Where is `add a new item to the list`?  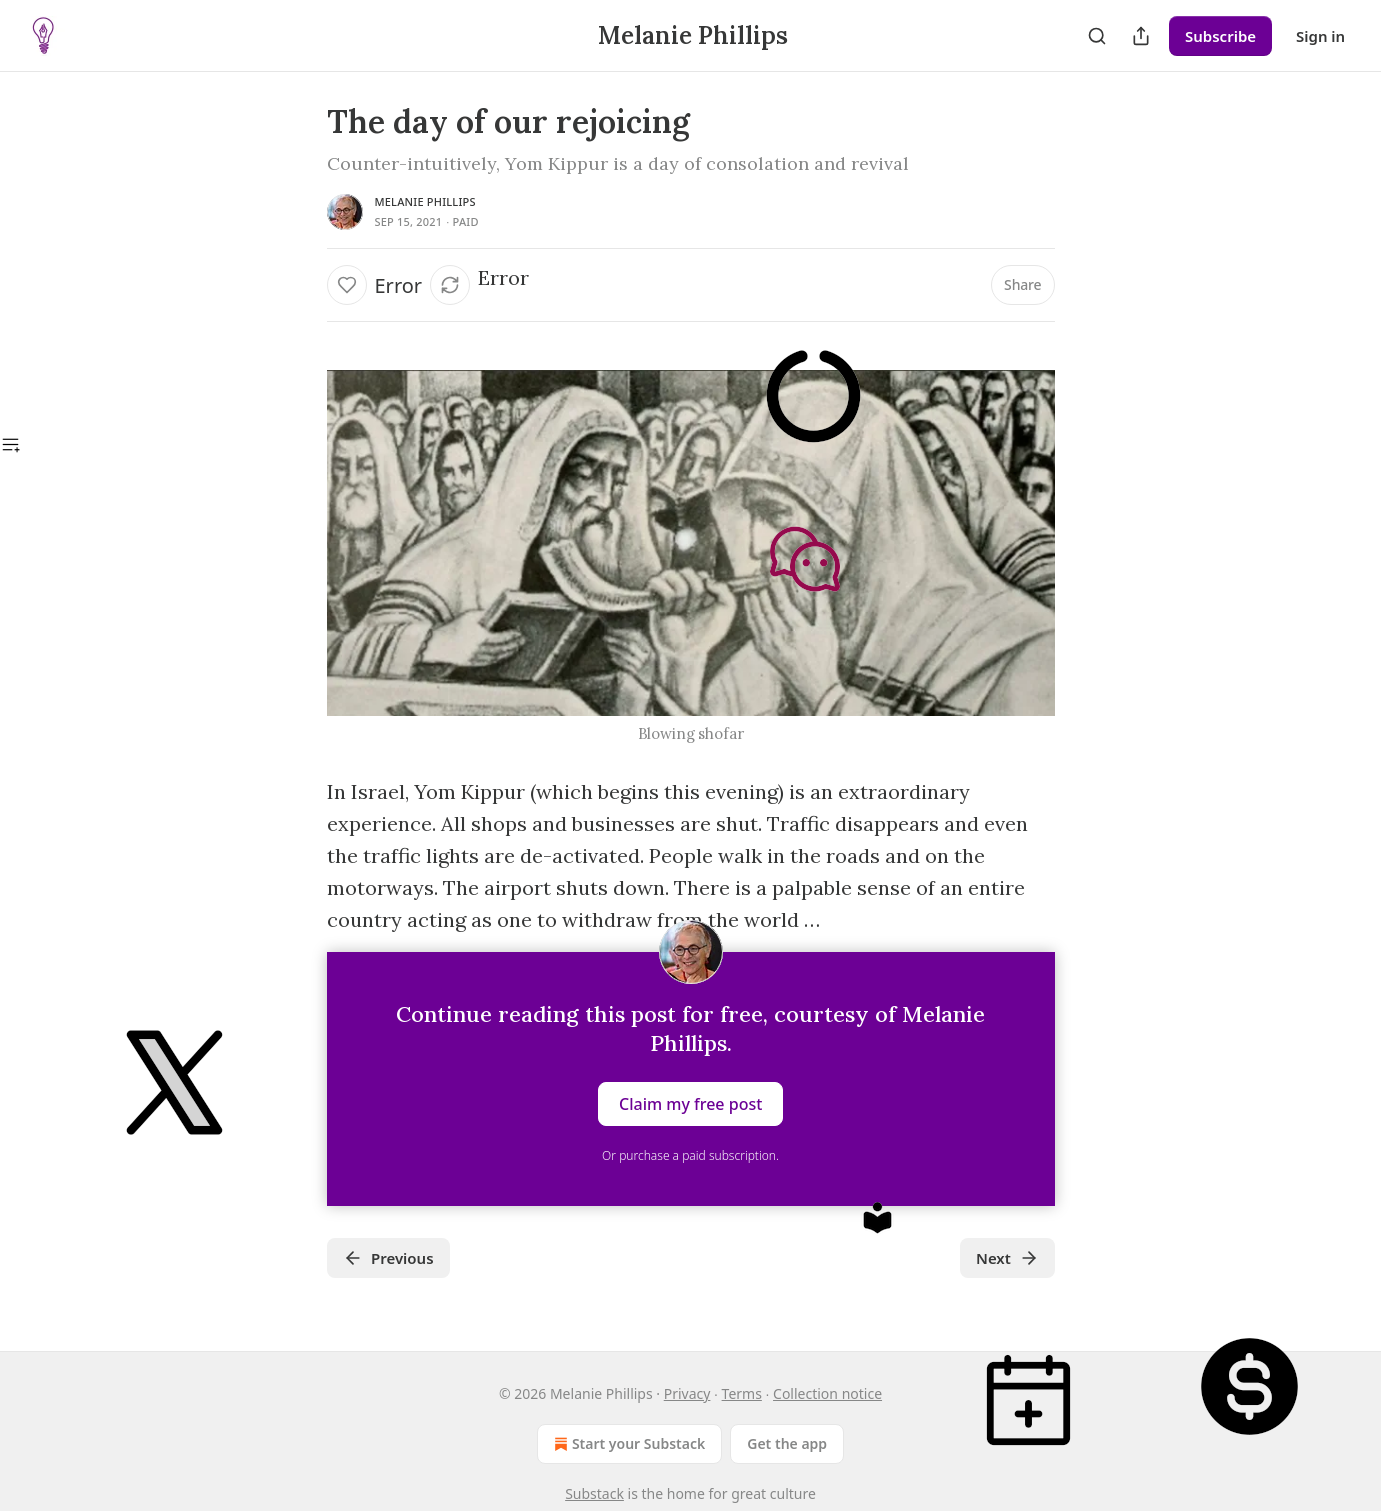
add a new item to the list is located at coordinates (10, 444).